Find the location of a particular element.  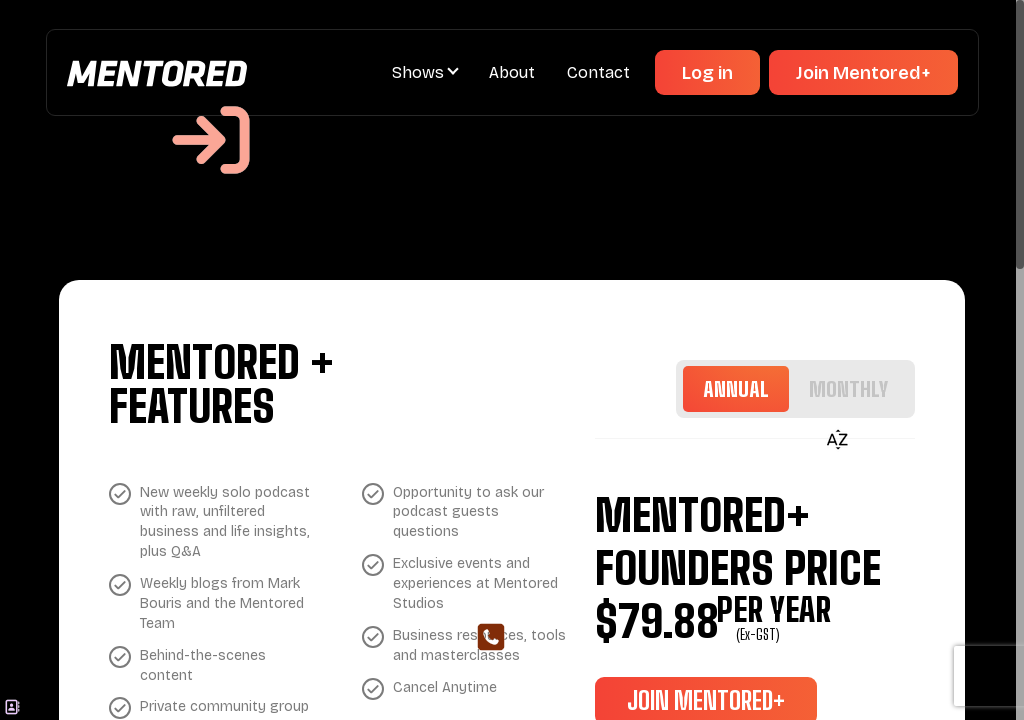

sign in to your account is located at coordinates (211, 140).